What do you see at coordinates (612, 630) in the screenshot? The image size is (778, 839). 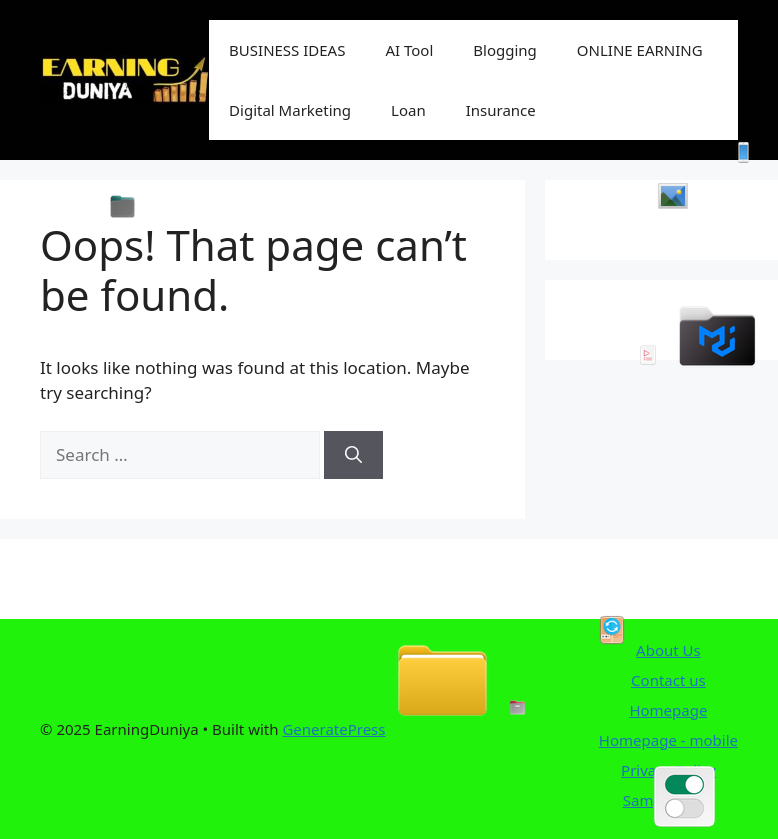 I see `system package updates available` at bounding box center [612, 630].